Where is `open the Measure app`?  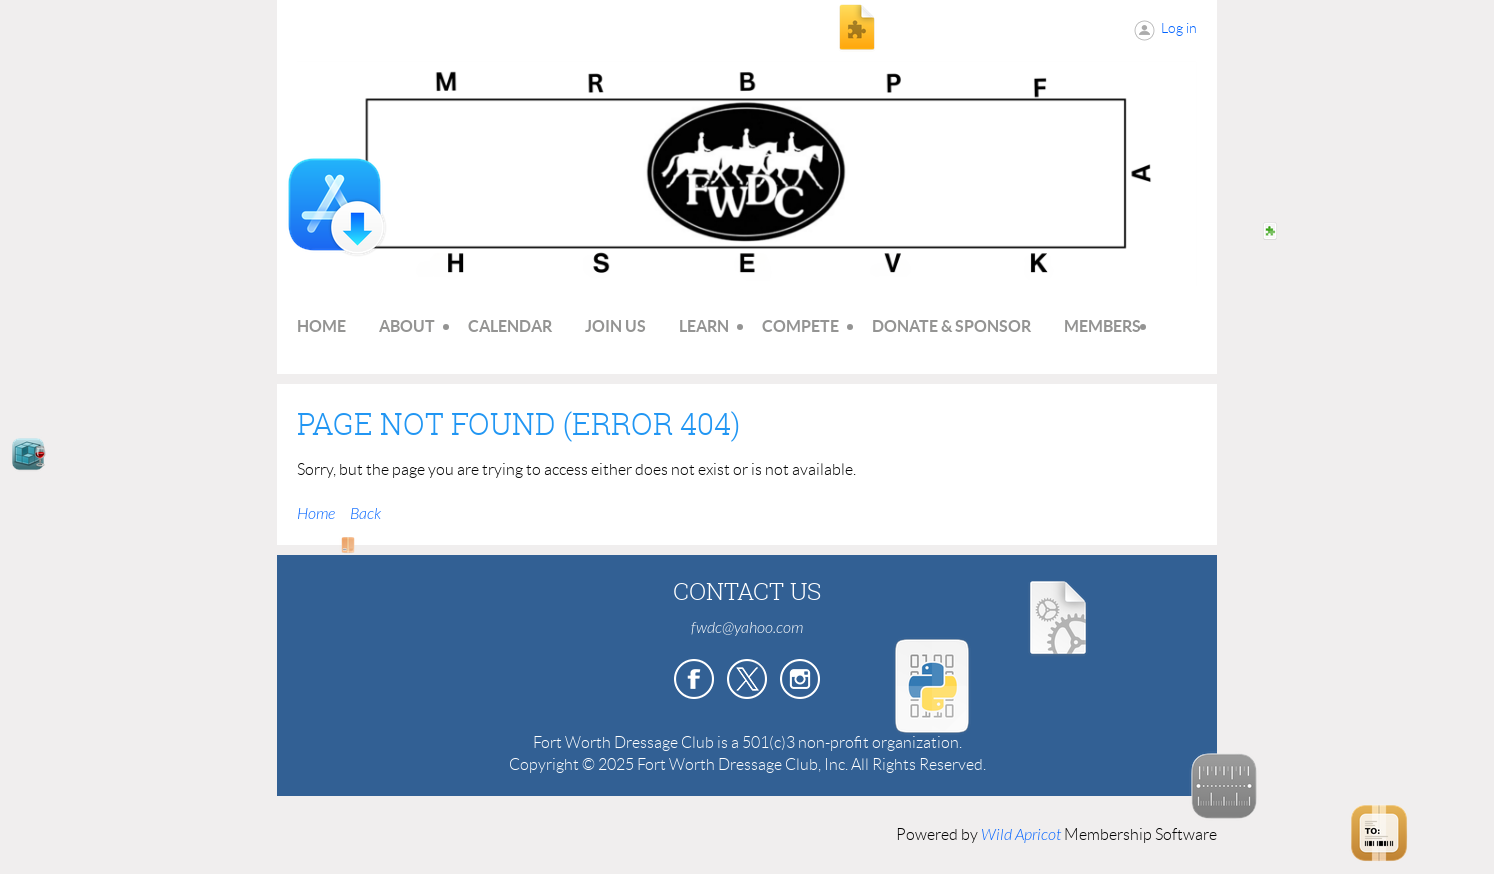
open the Measure app is located at coordinates (1224, 786).